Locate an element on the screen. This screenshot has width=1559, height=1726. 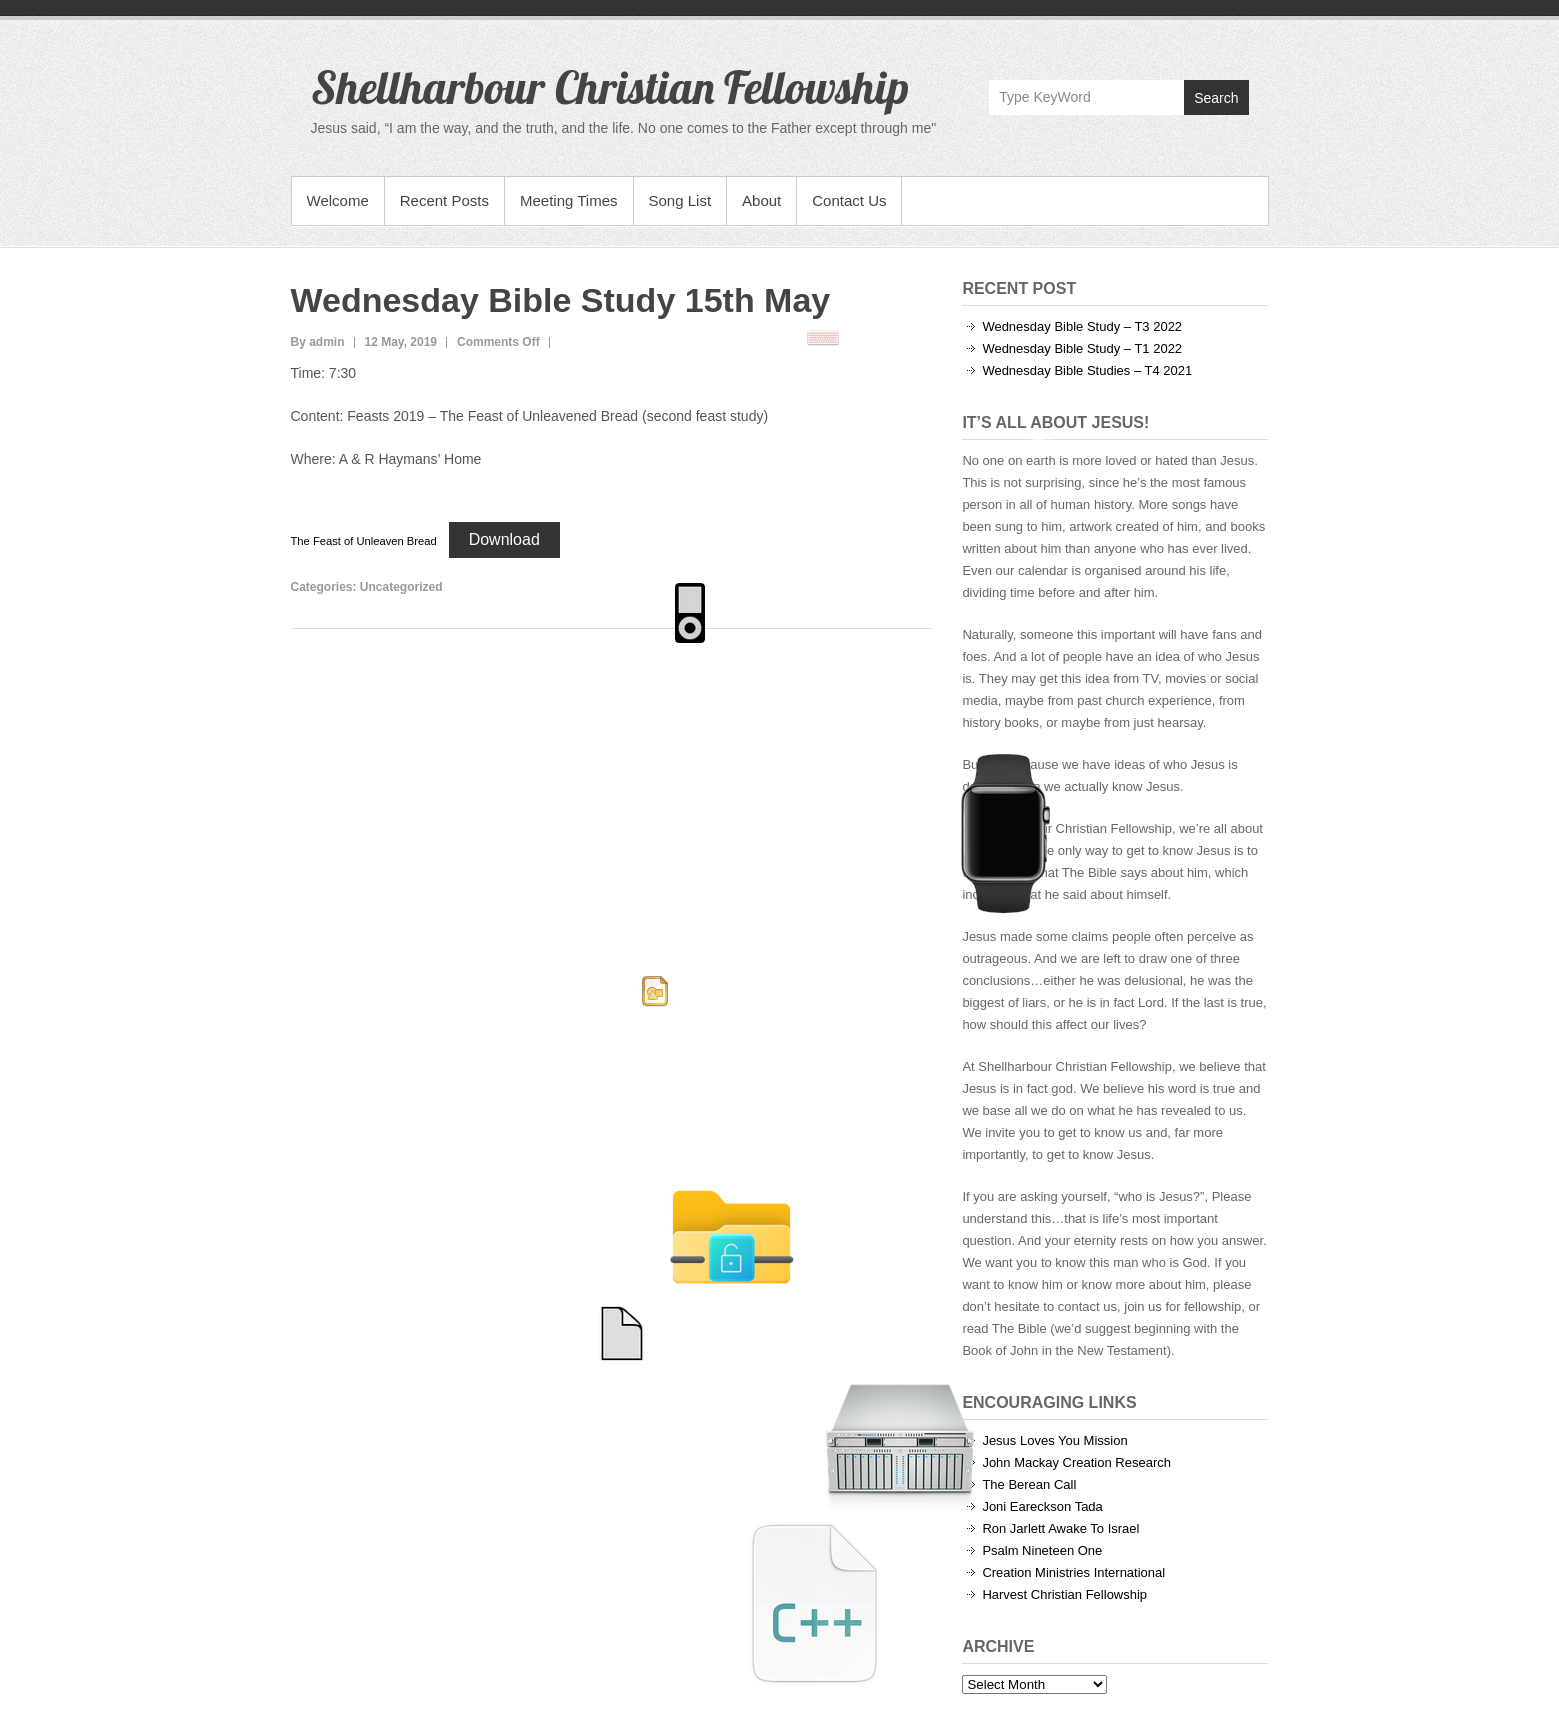
access your music library is located at coordinates (1375, 1628).